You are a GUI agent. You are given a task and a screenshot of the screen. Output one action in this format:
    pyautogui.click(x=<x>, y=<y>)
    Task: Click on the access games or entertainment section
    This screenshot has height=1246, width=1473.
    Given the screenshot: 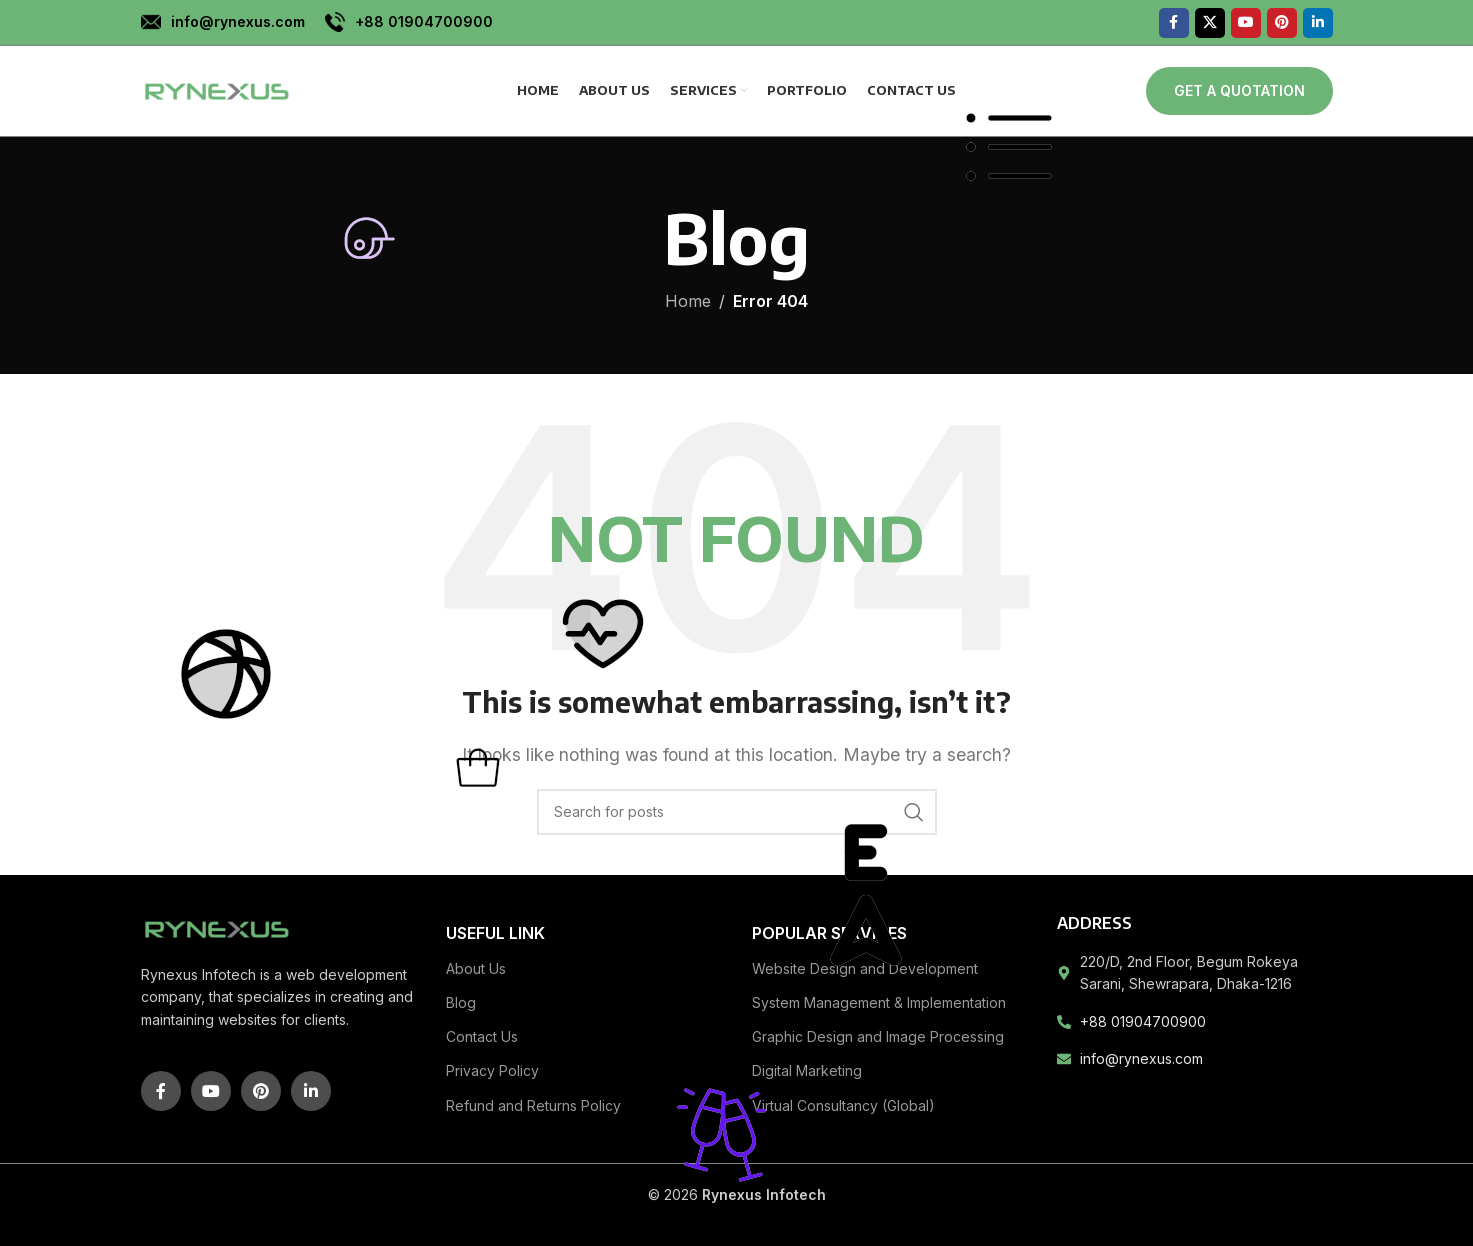 What is the action you would take?
    pyautogui.click(x=226, y=674)
    